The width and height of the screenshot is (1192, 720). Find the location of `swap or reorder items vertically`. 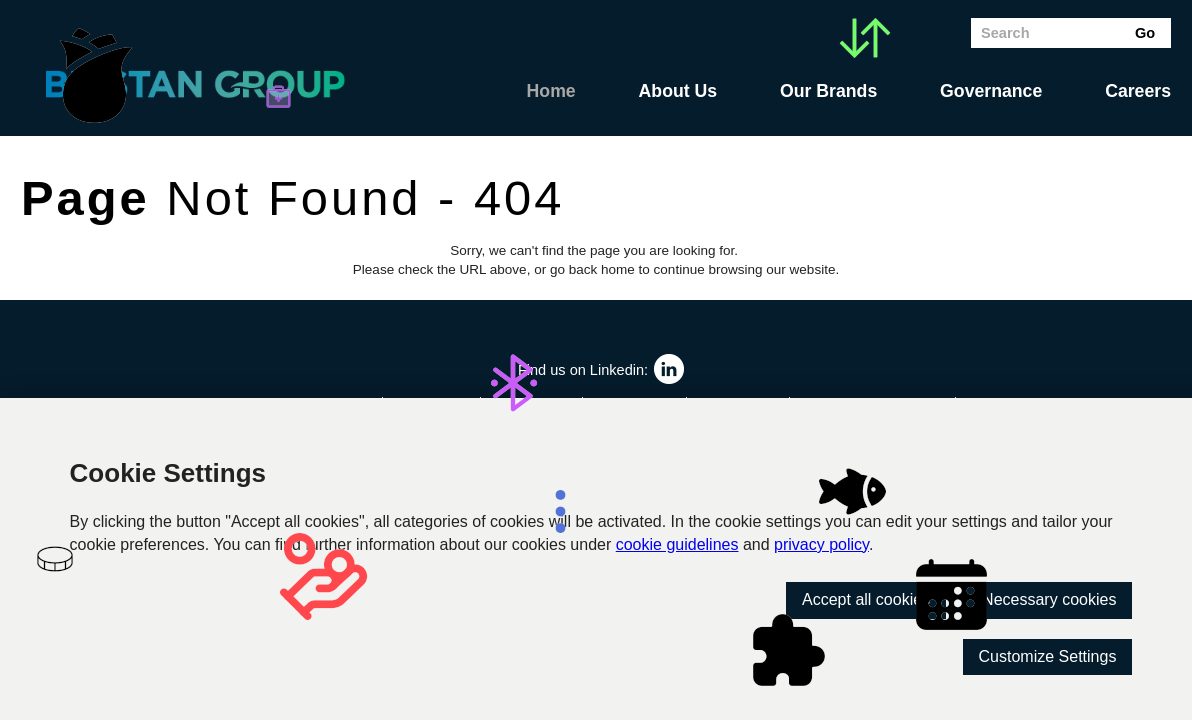

swap or reorder items vertically is located at coordinates (865, 38).